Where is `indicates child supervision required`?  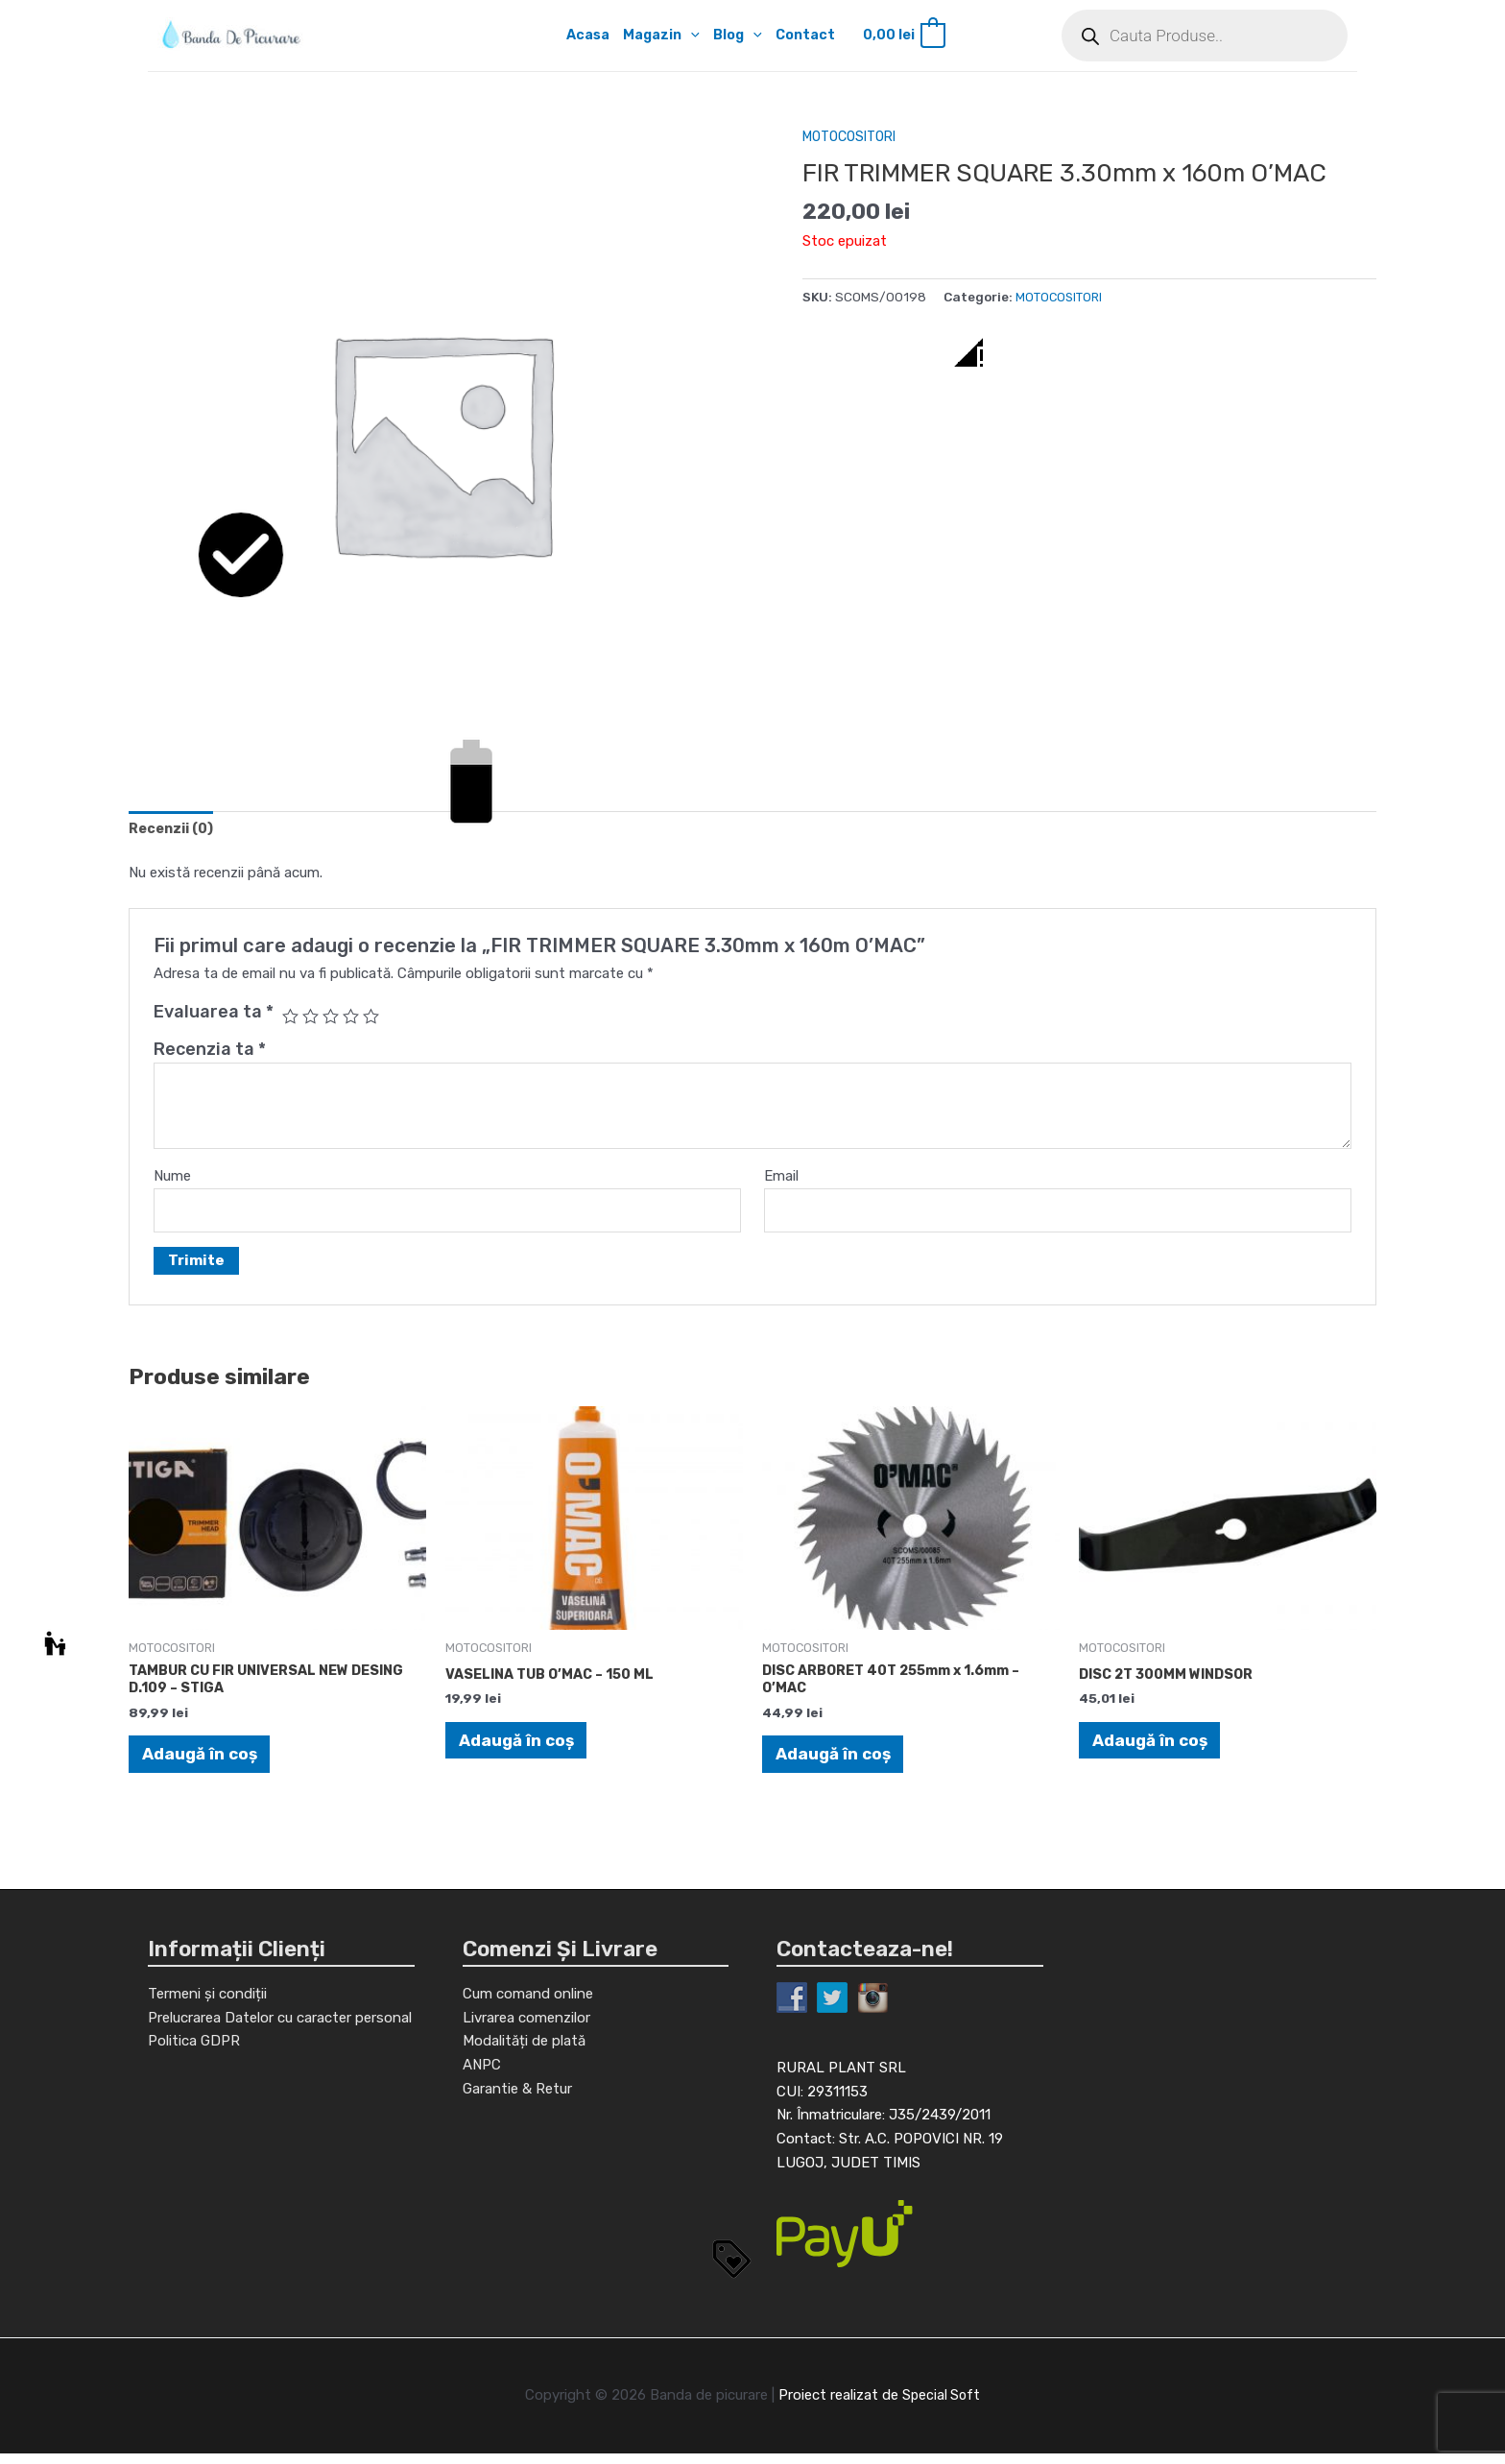 indicates child supervision required is located at coordinates (56, 1643).